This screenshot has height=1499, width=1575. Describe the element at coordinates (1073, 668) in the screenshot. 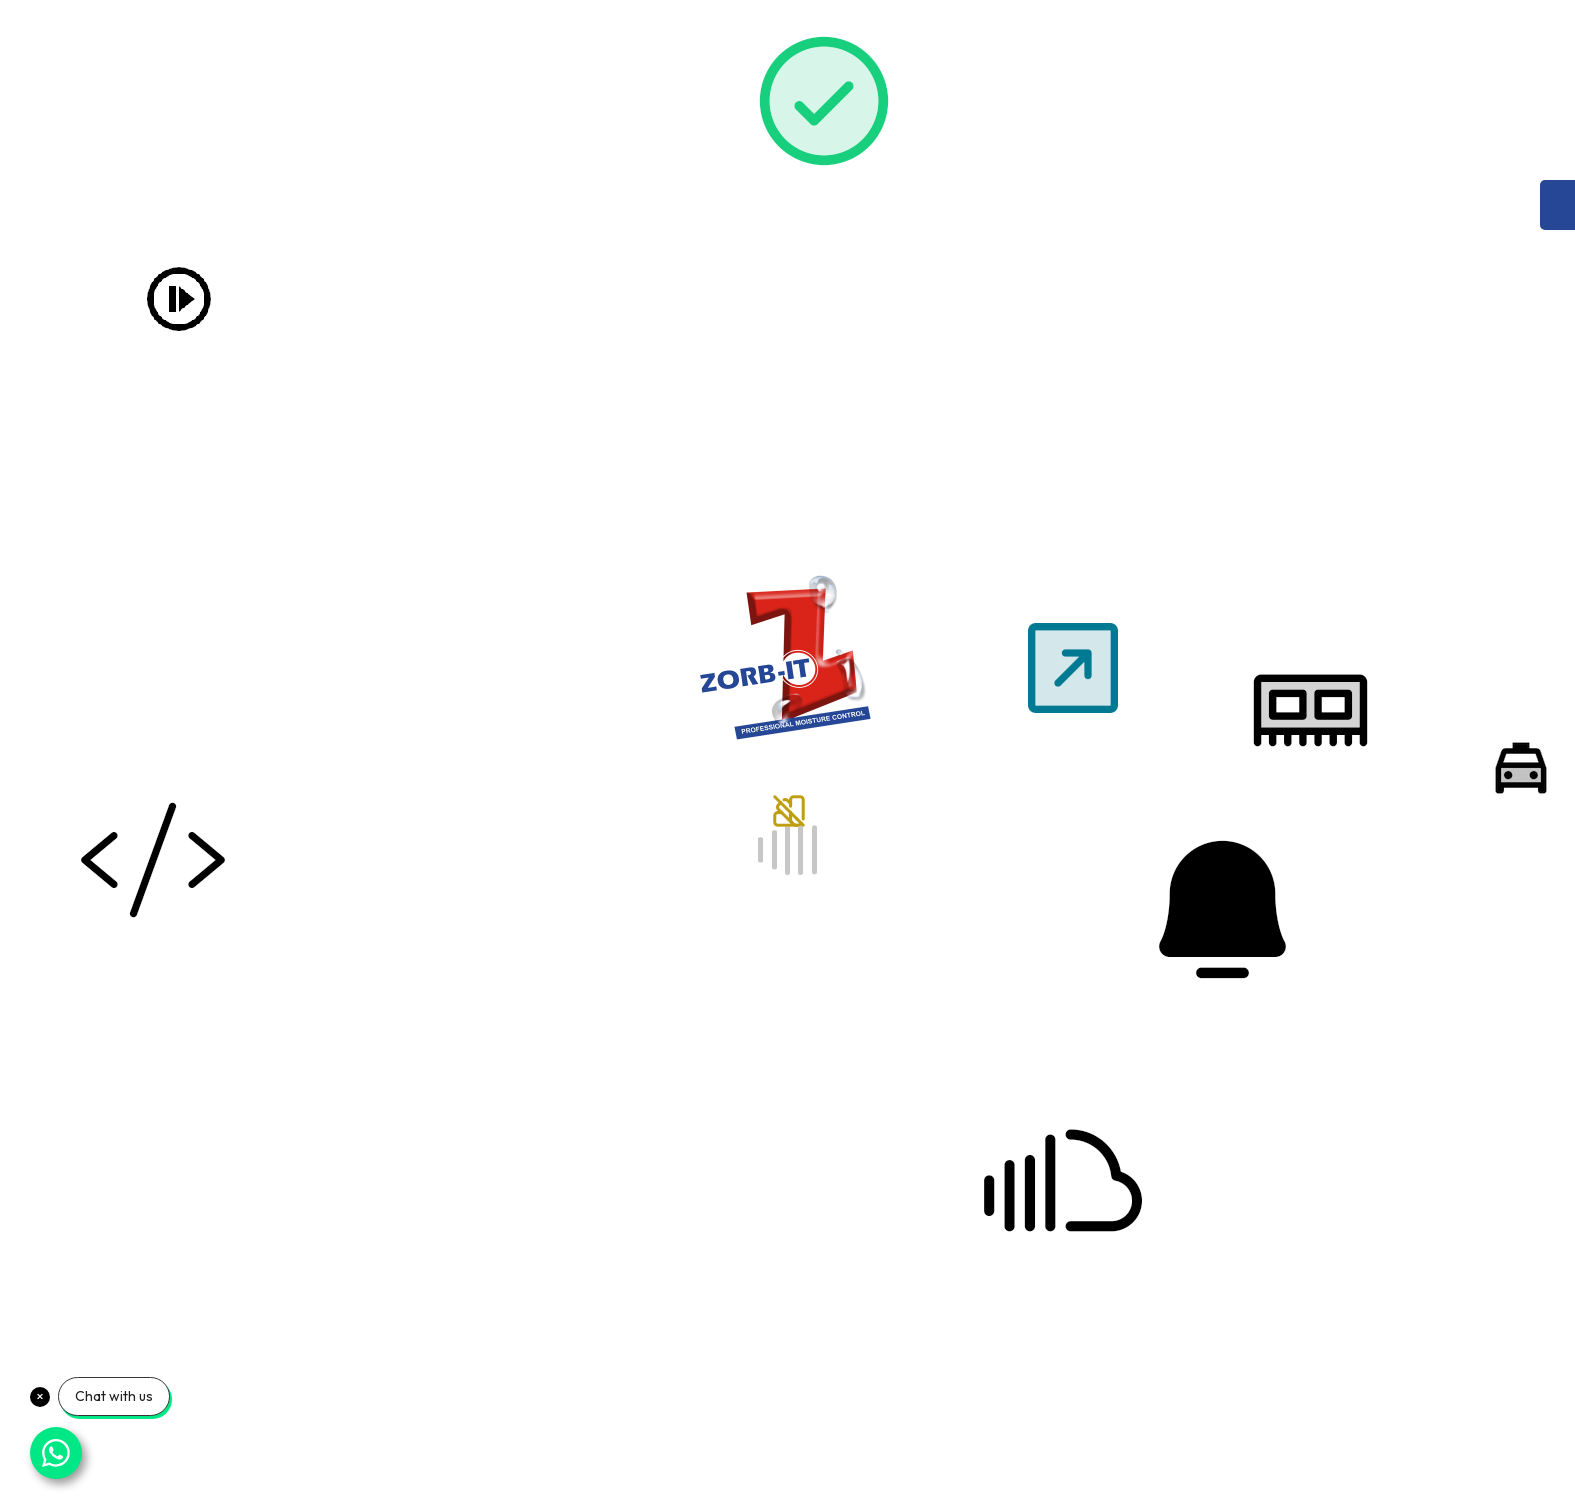

I see `open link in a new window` at that location.